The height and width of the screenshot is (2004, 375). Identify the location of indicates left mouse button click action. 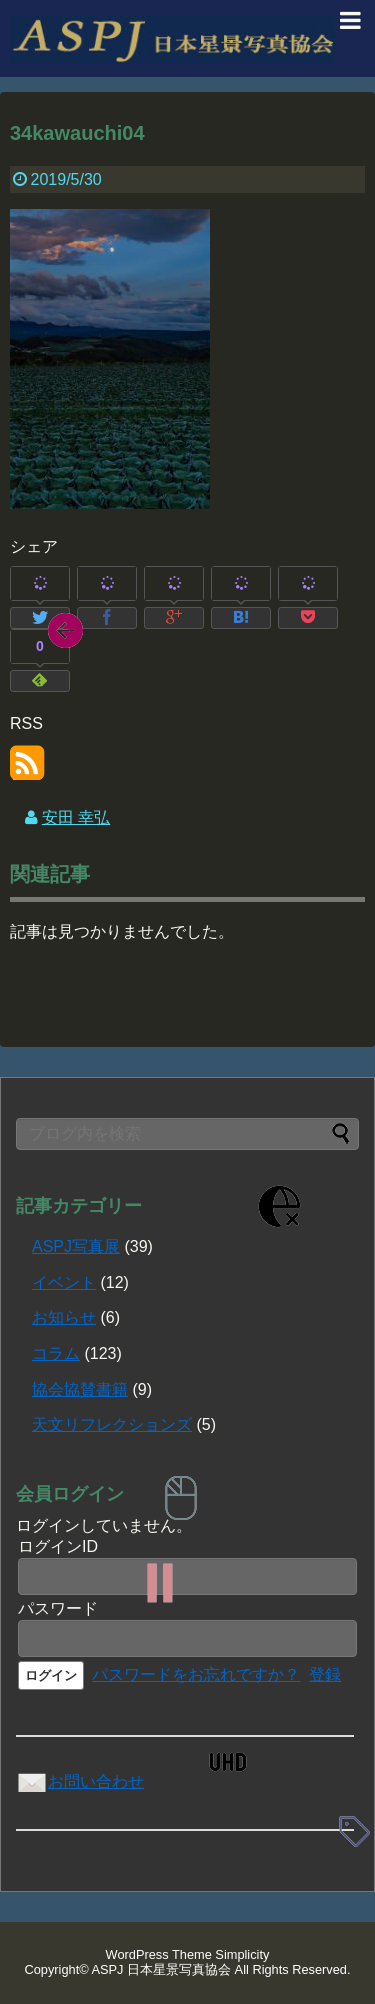
(181, 1498).